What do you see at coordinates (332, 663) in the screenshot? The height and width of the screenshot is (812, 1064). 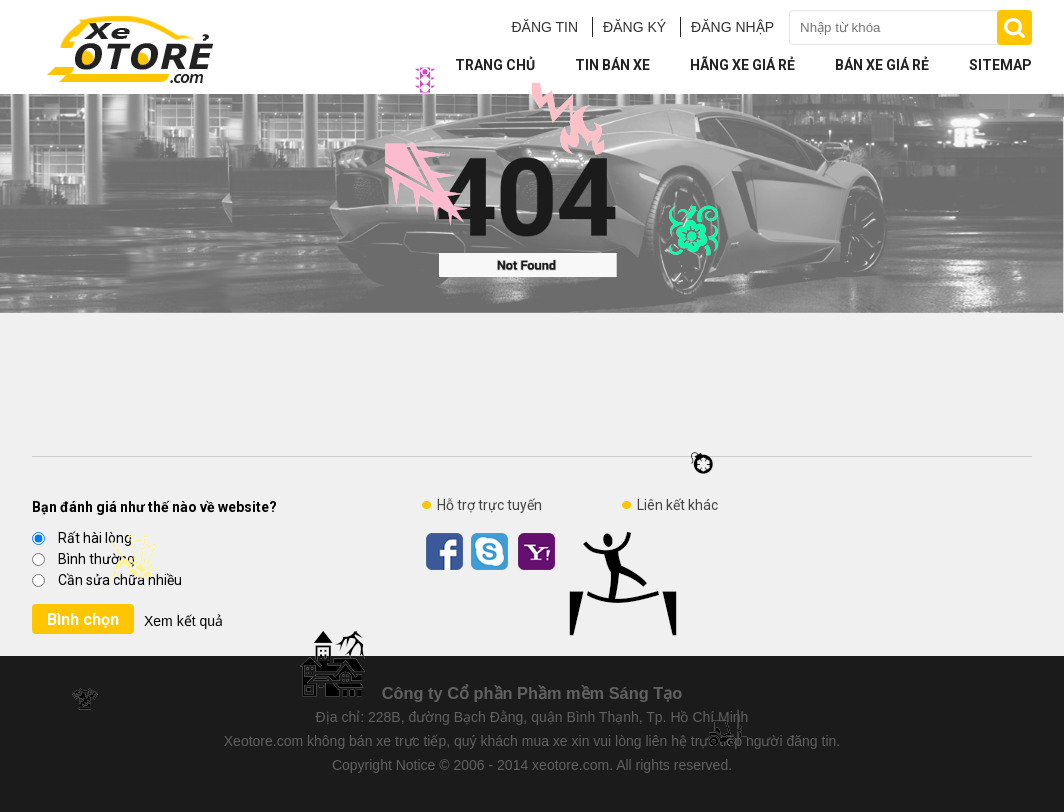 I see `access haunted house level or spooky game area` at bounding box center [332, 663].